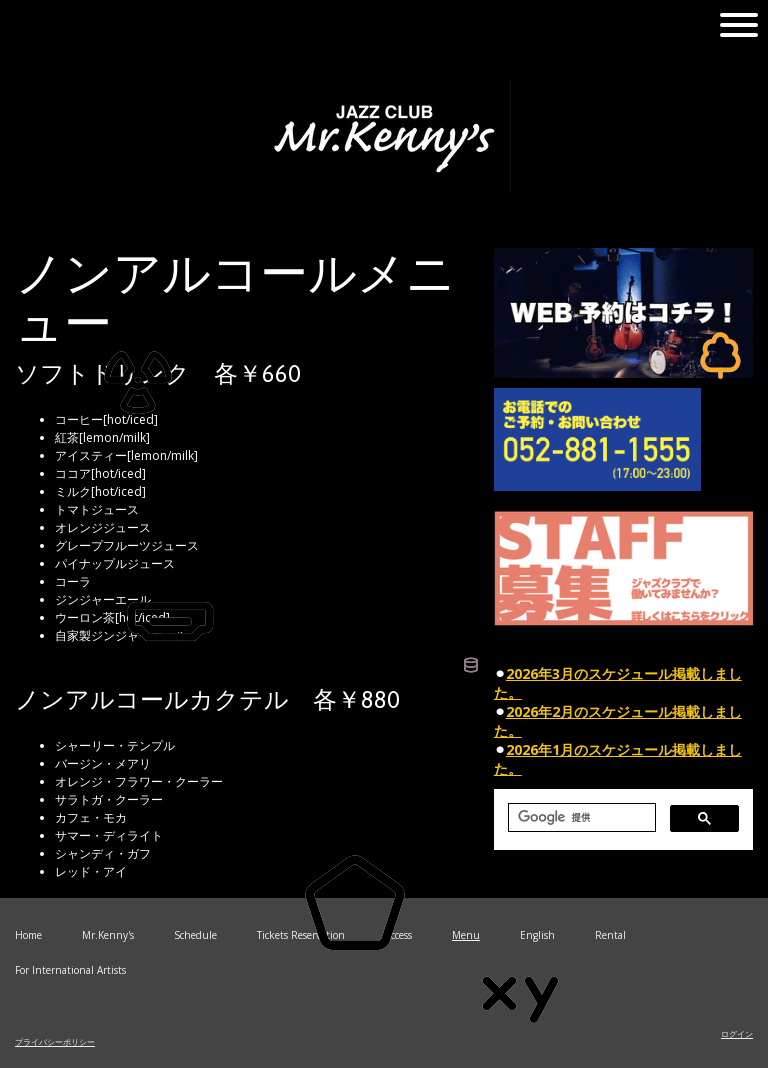 The width and height of the screenshot is (768, 1068). What do you see at coordinates (170, 621) in the screenshot?
I see `hdmi port connection status` at bounding box center [170, 621].